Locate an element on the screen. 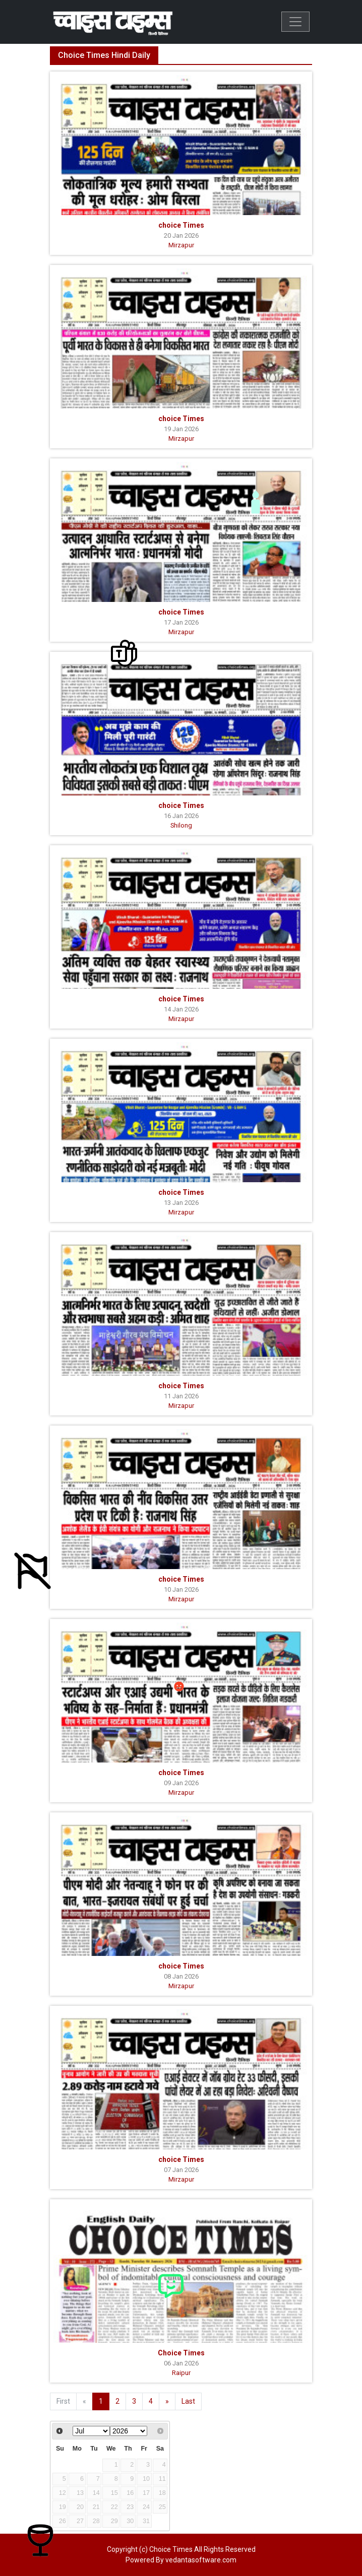 The image size is (362, 2576). access candle or ambient lighting mode is located at coordinates (256, 503).